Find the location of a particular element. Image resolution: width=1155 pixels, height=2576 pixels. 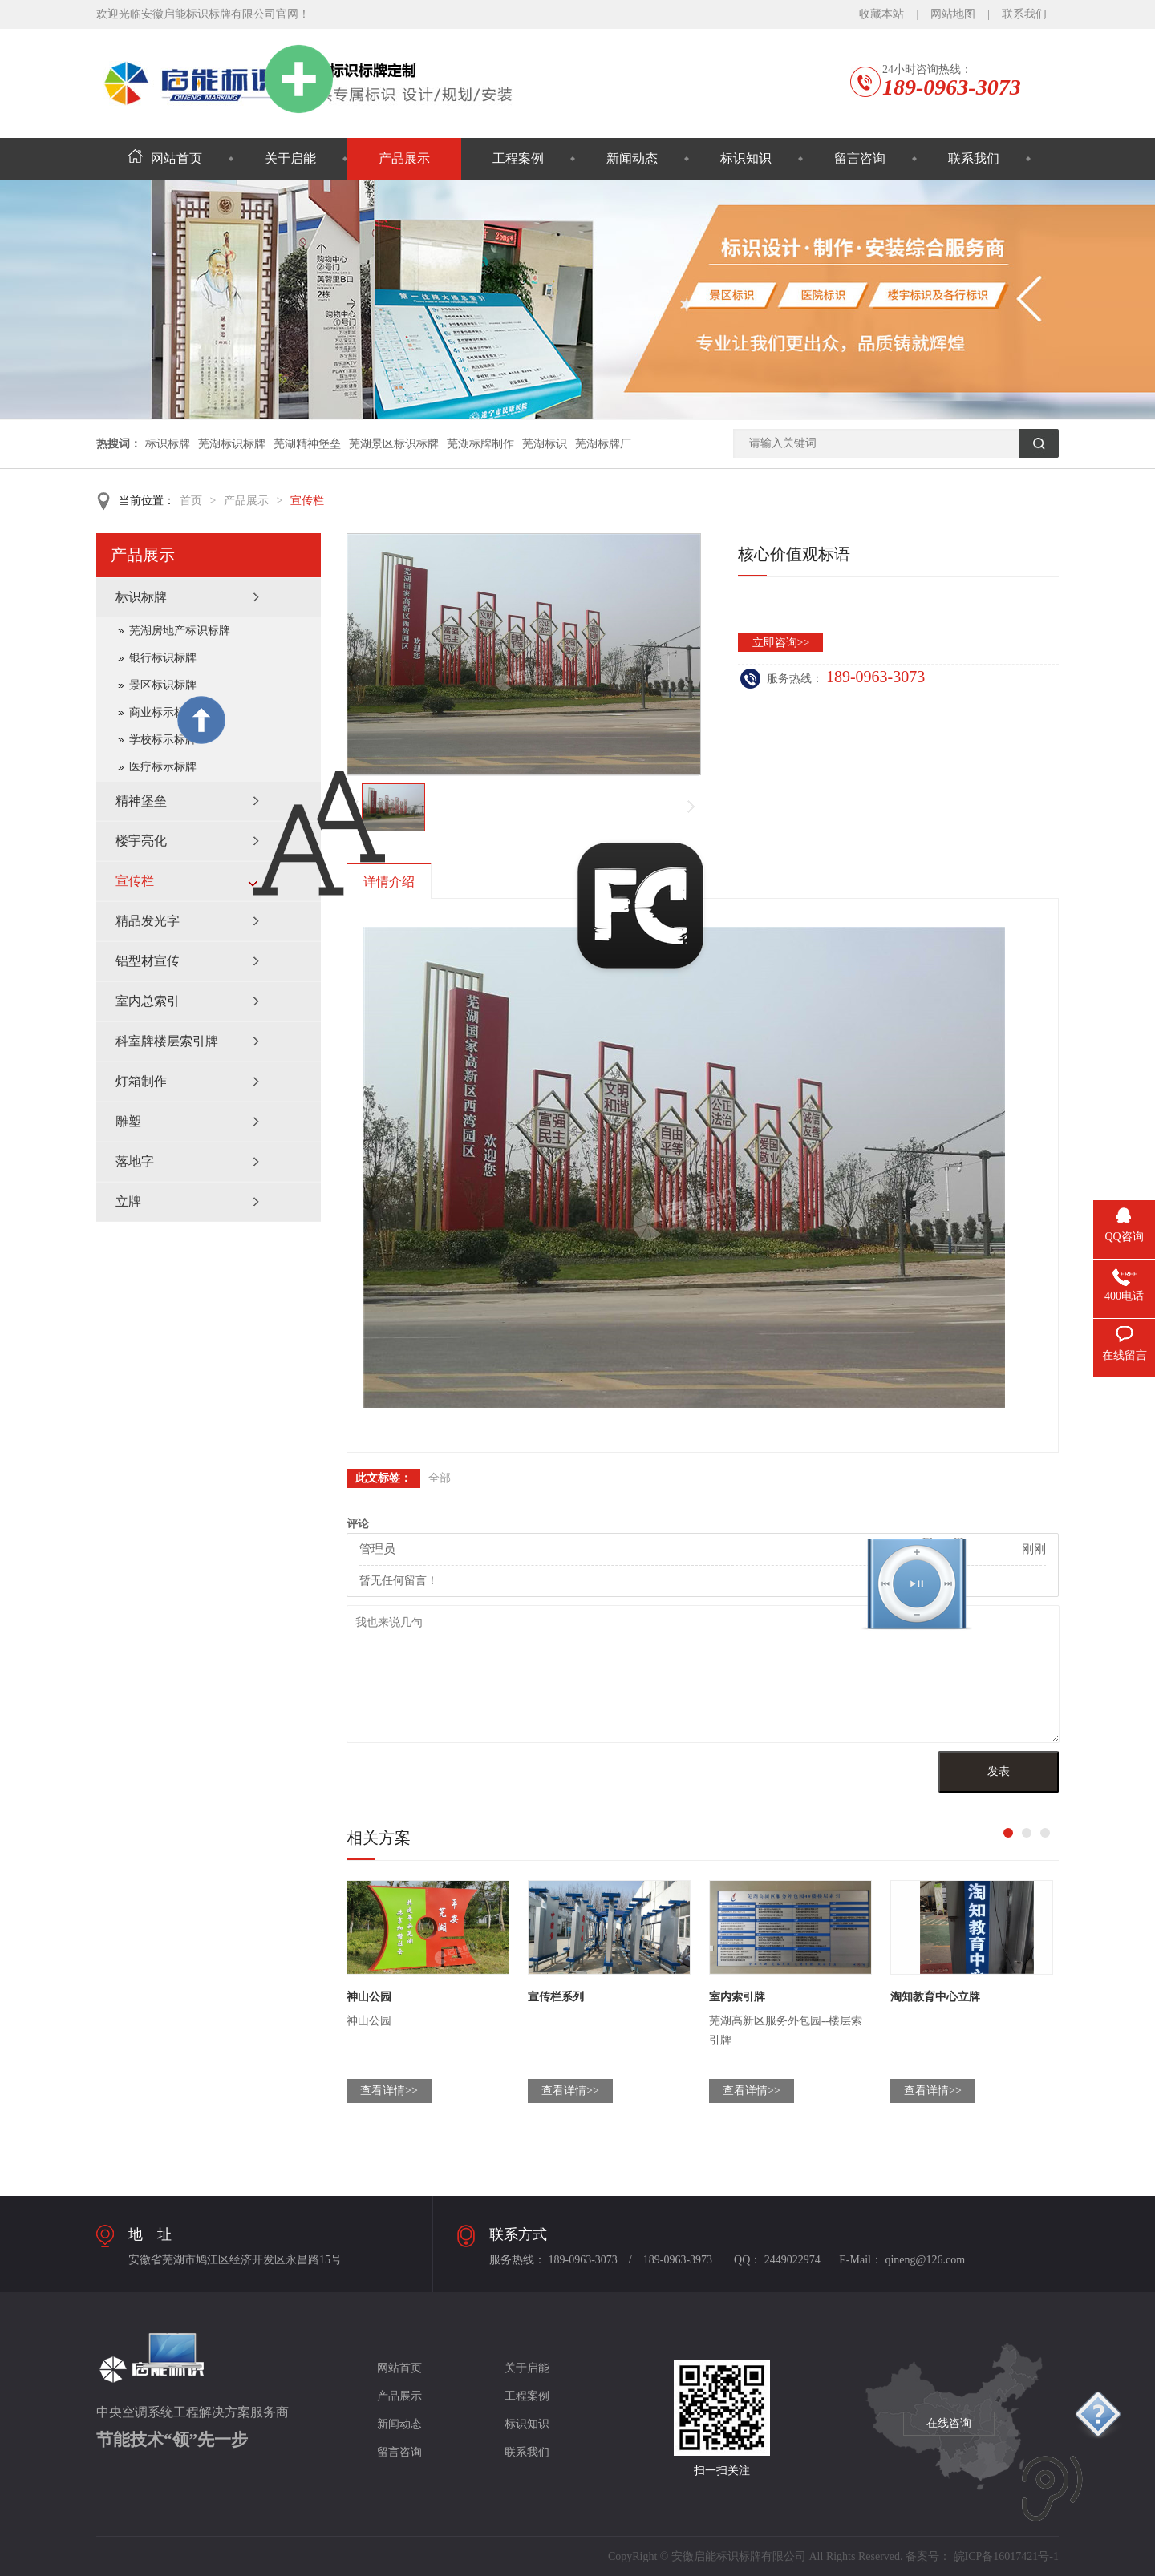

indicates a newly added file in version control is located at coordinates (298, 79).